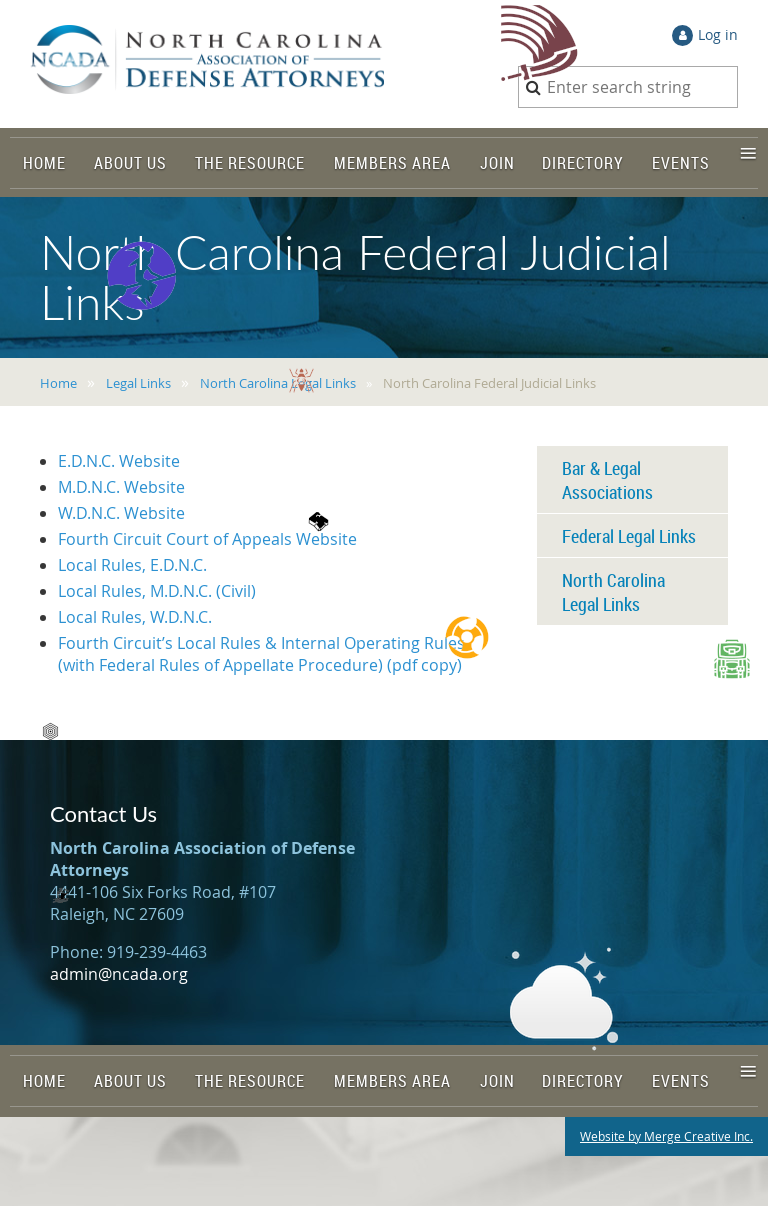  What do you see at coordinates (142, 276) in the screenshot?
I see `witch character or Halloween-themed game element` at bounding box center [142, 276].